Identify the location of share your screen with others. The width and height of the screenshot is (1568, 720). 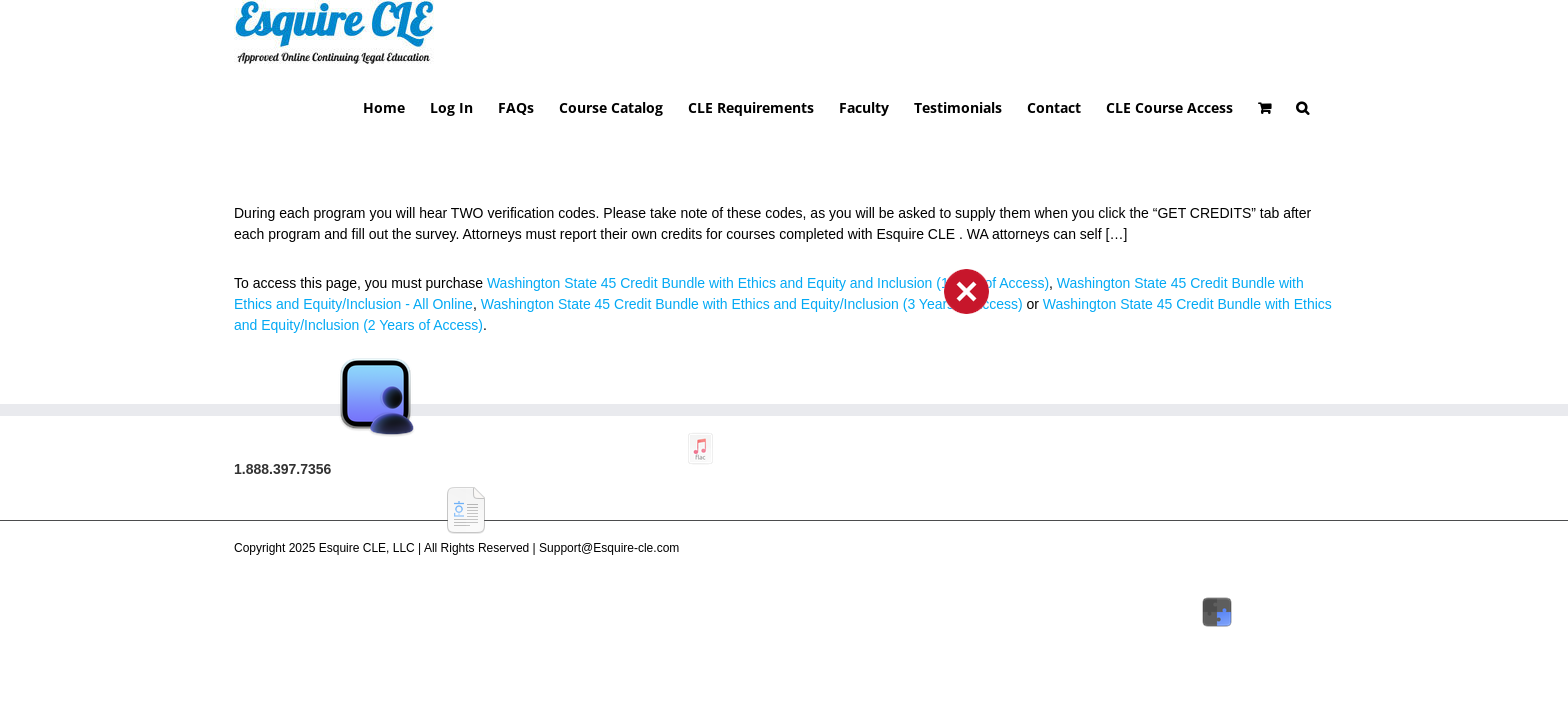
(375, 393).